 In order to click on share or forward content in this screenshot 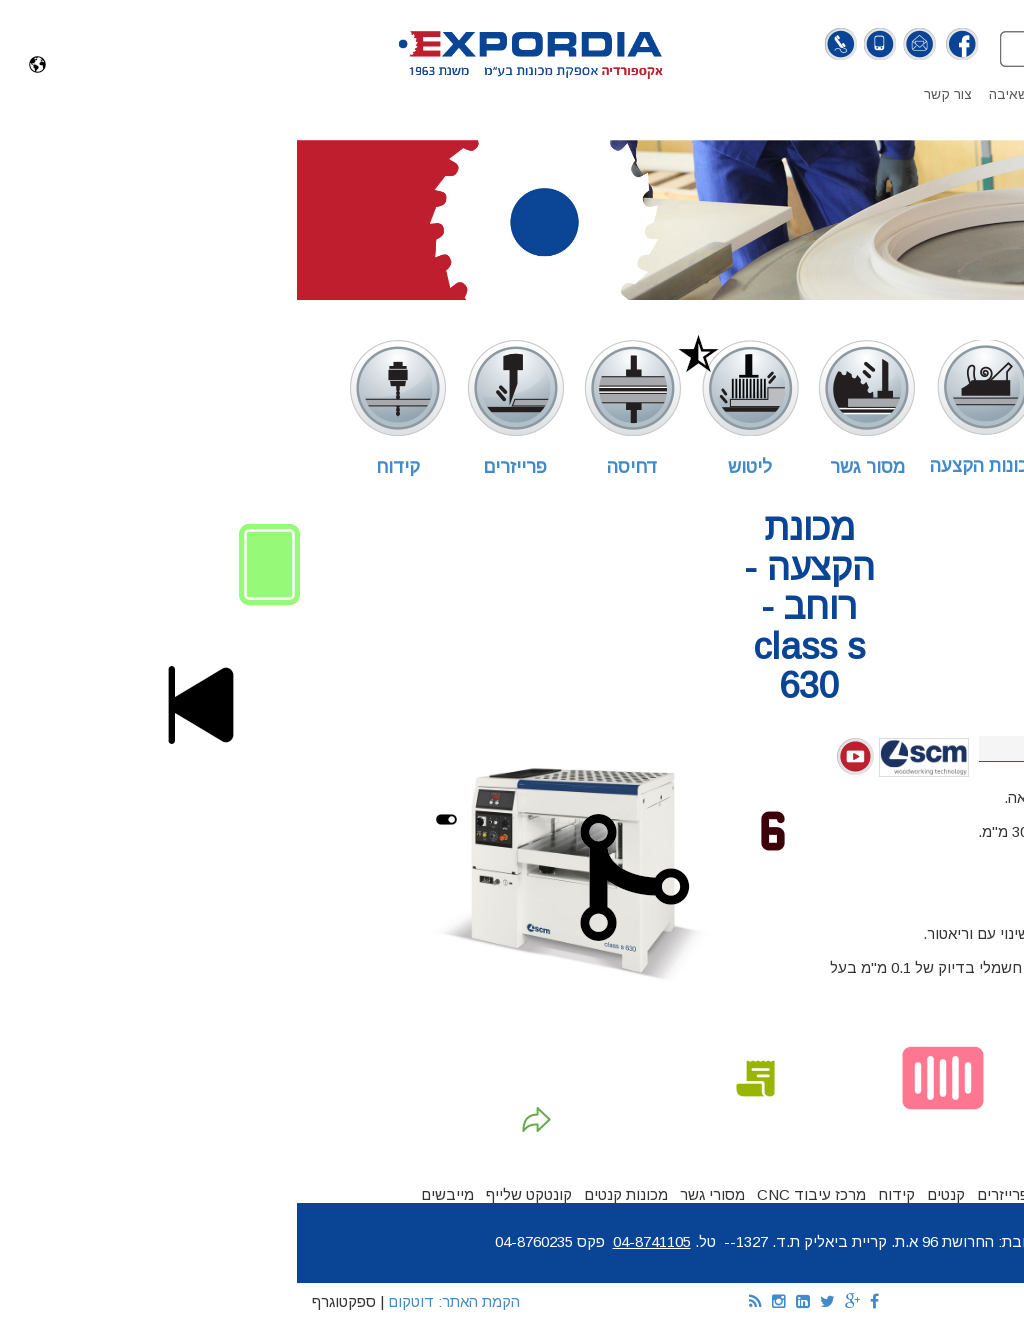, I will do `click(536, 1119)`.